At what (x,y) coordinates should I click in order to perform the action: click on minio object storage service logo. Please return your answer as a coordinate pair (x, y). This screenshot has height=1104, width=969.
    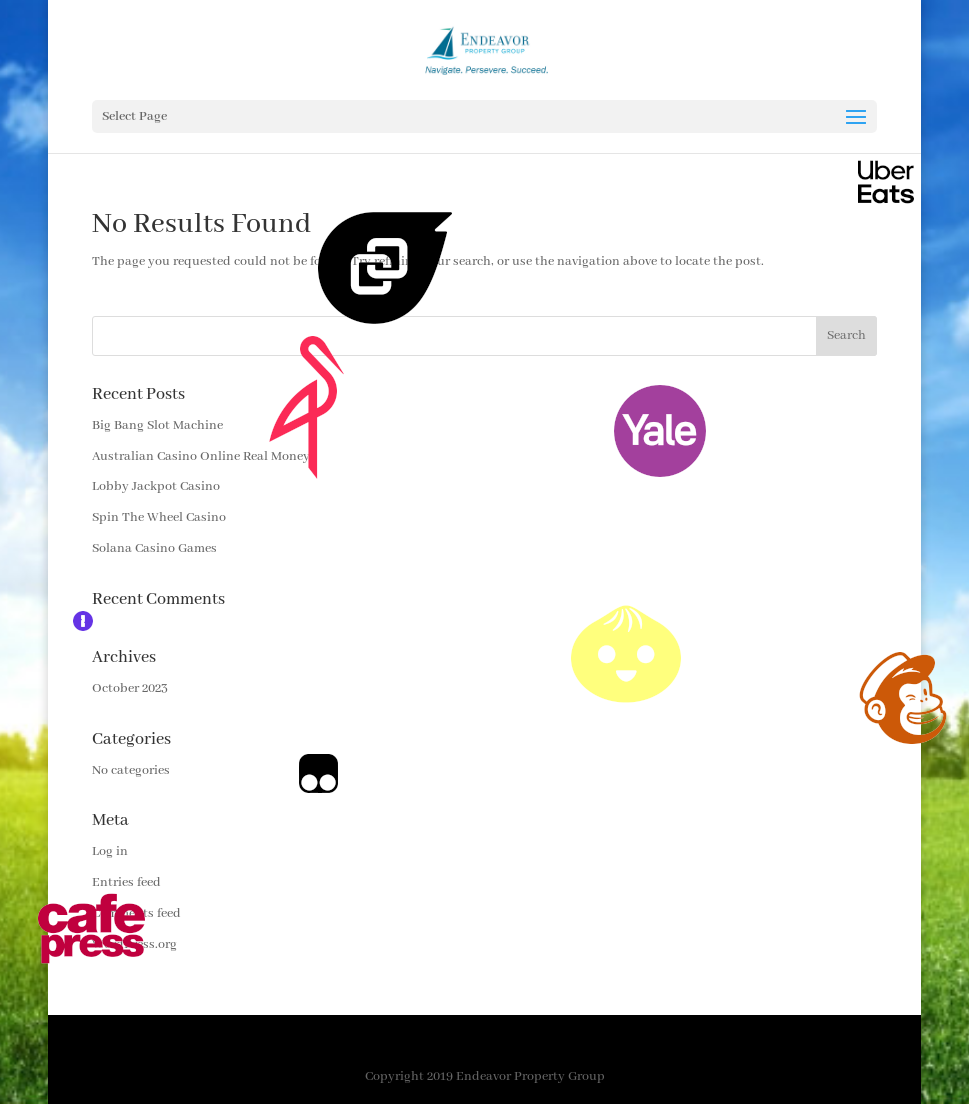
    Looking at the image, I should click on (306, 407).